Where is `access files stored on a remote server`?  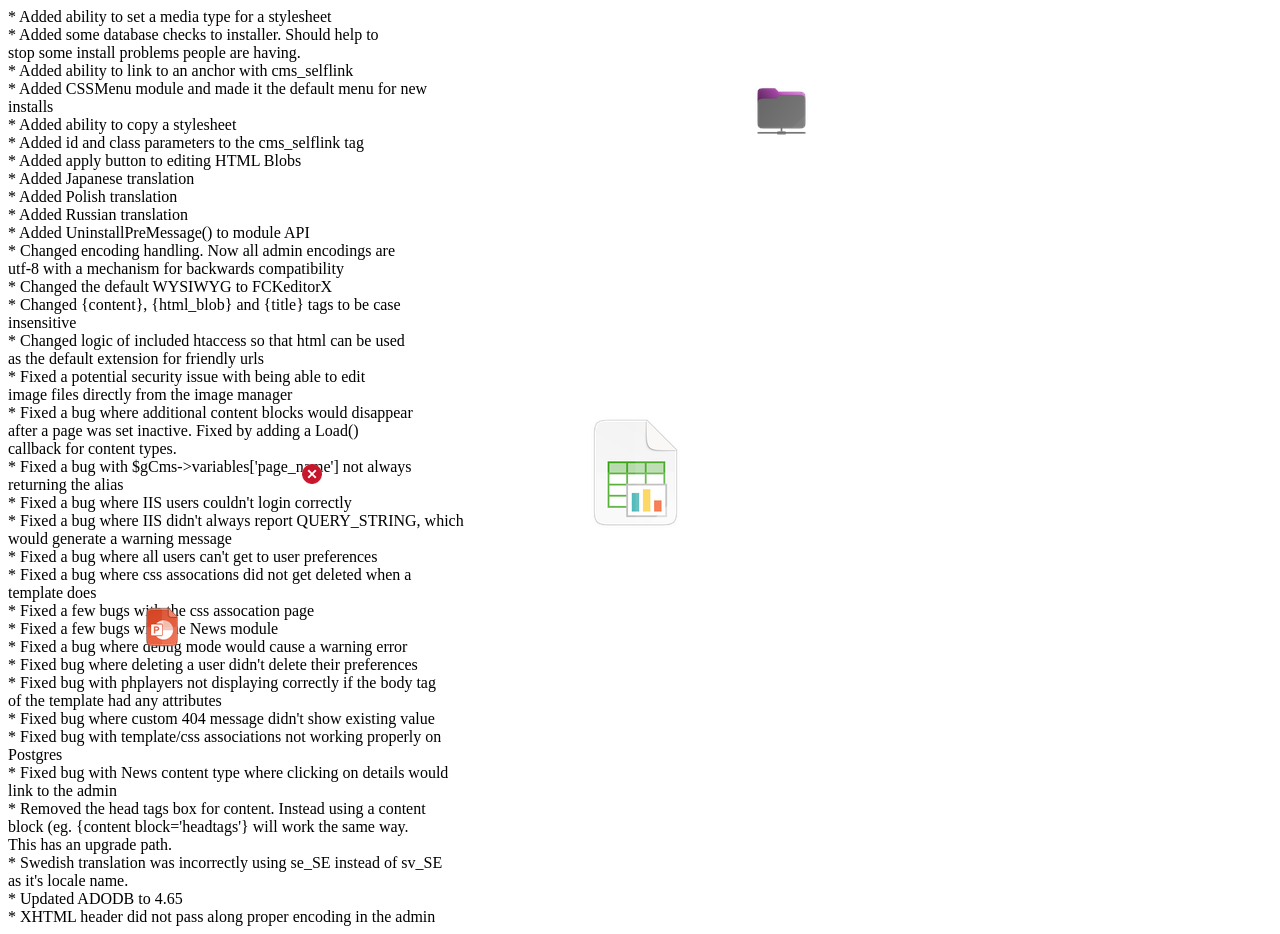 access files stored on a remote server is located at coordinates (781, 110).